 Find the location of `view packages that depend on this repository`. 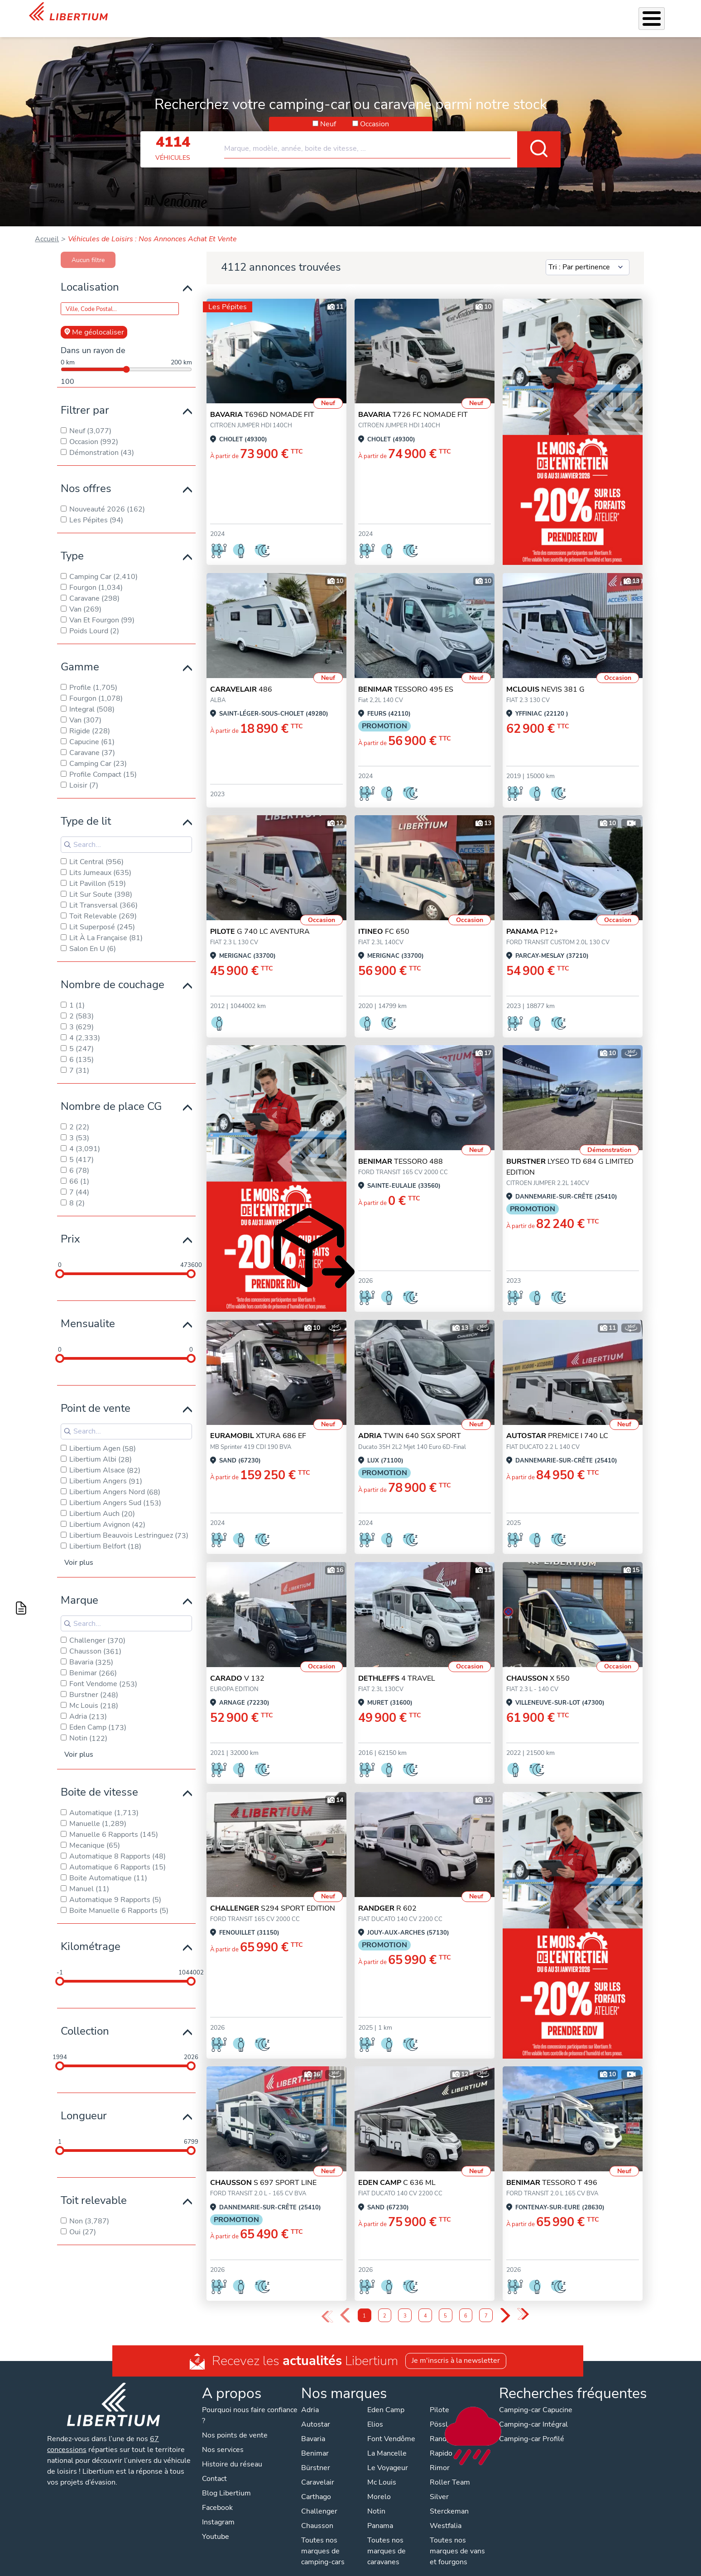

view packages that depend on this repository is located at coordinates (314, 1247).